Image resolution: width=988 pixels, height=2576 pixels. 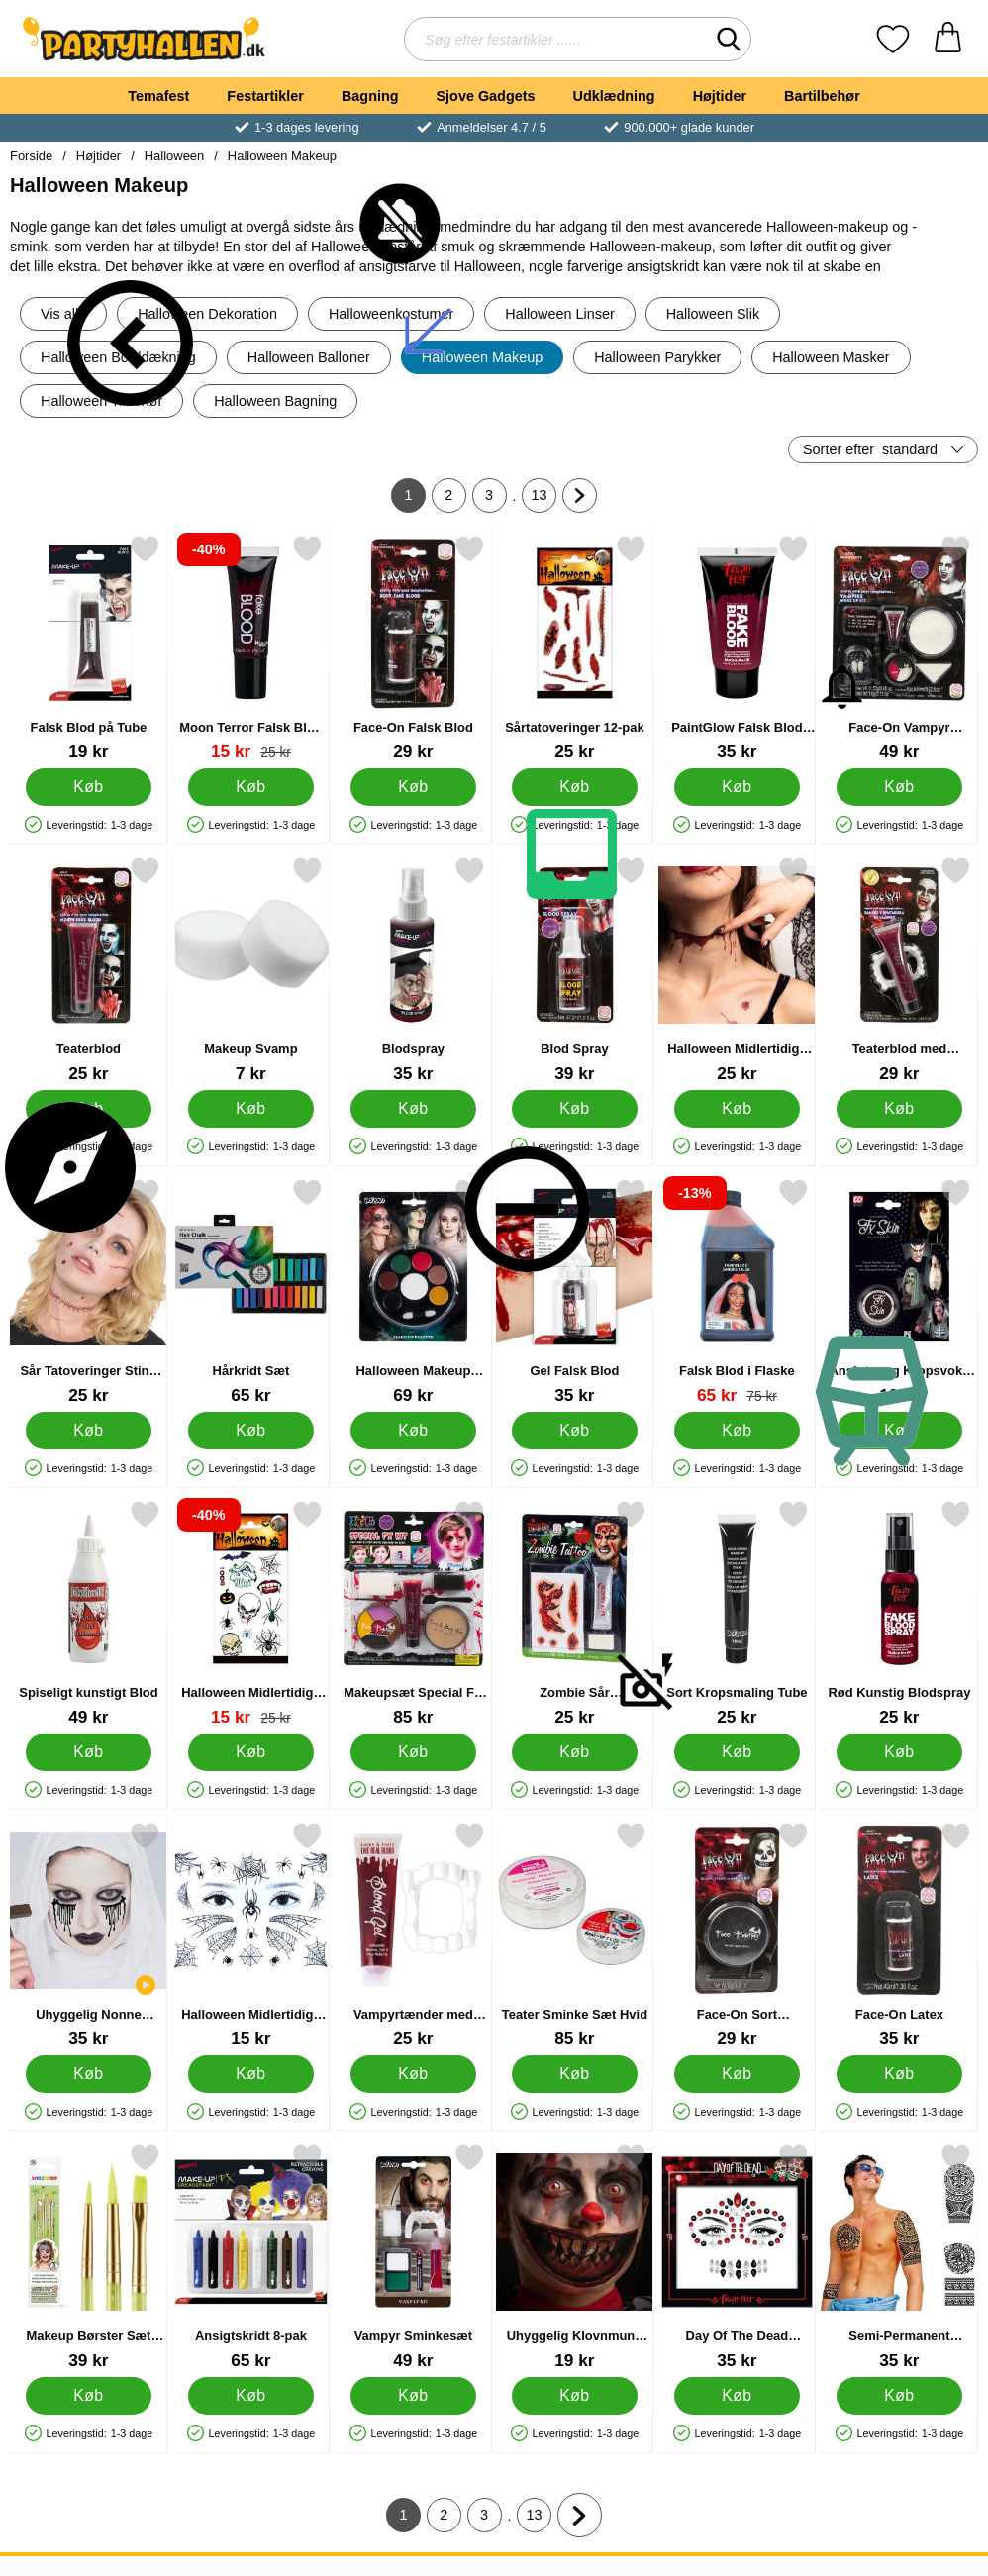 What do you see at coordinates (571, 853) in the screenshot?
I see `access your inbox` at bounding box center [571, 853].